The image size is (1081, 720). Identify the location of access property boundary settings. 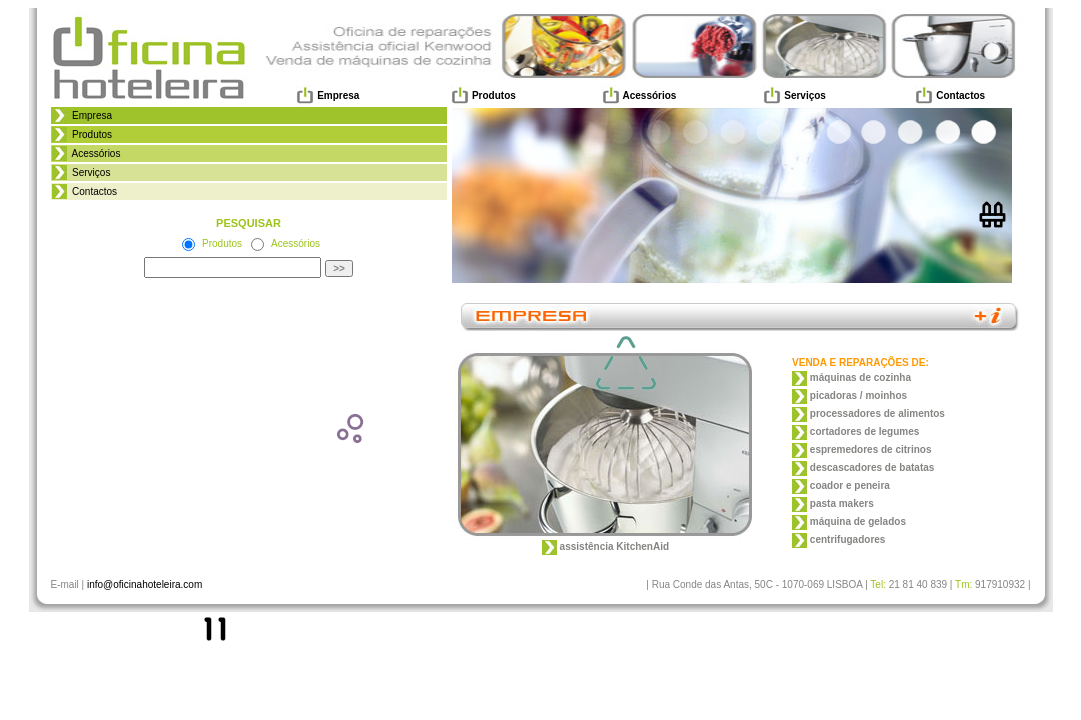
(992, 214).